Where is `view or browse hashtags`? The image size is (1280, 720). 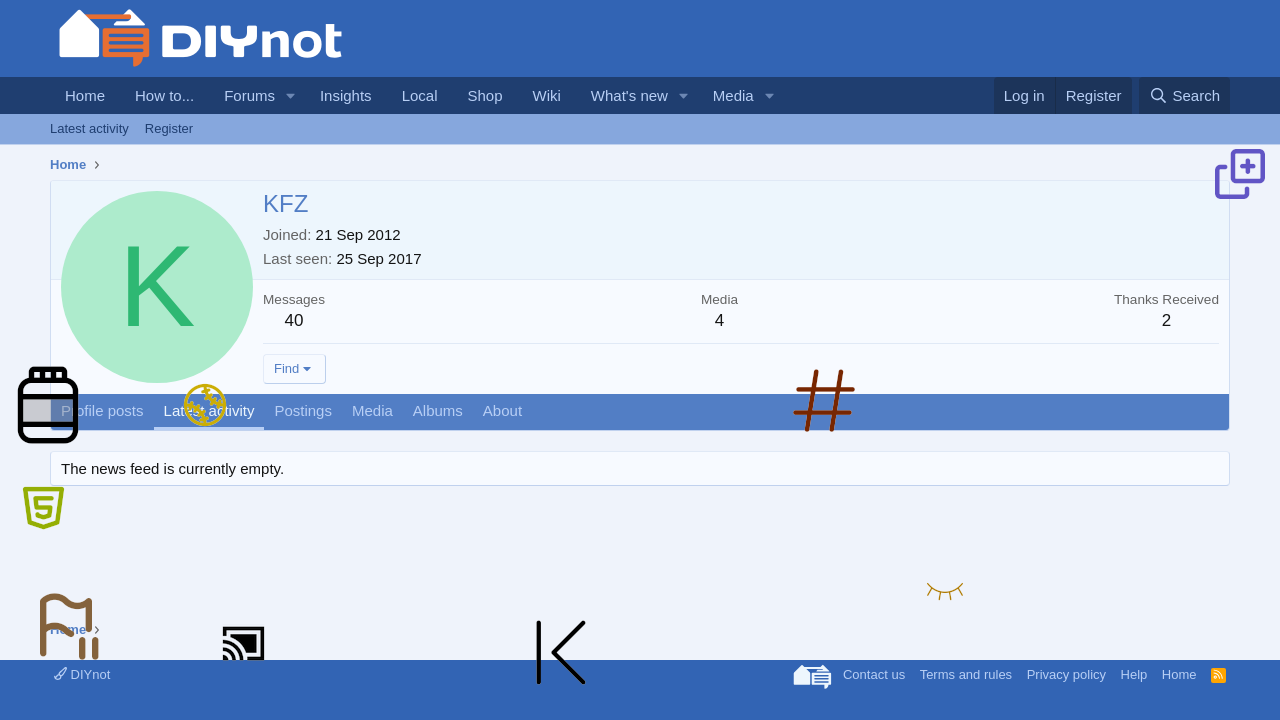
view or browse hashtags is located at coordinates (824, 401).